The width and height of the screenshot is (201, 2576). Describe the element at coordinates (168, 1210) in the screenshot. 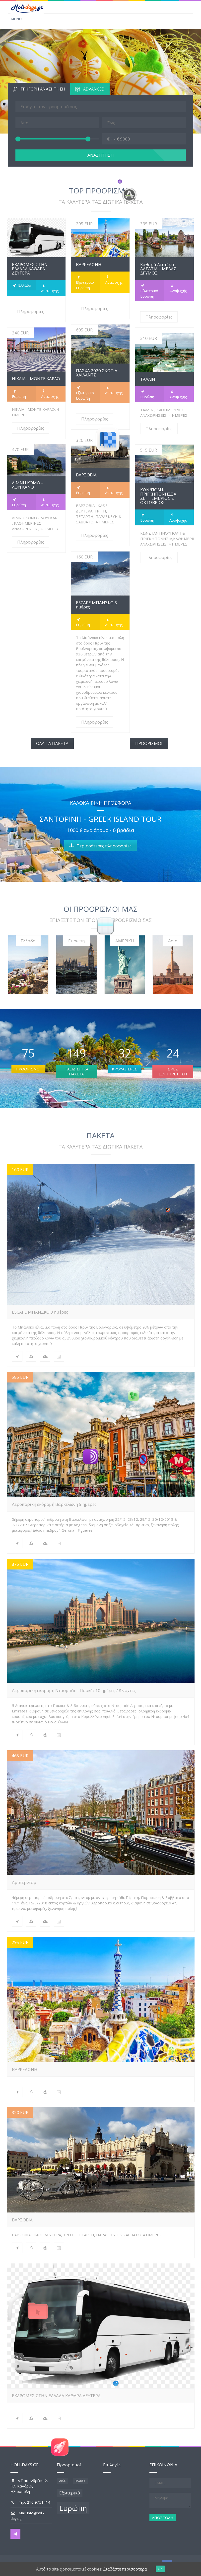

I see `launch aperture desk job game` at that location.